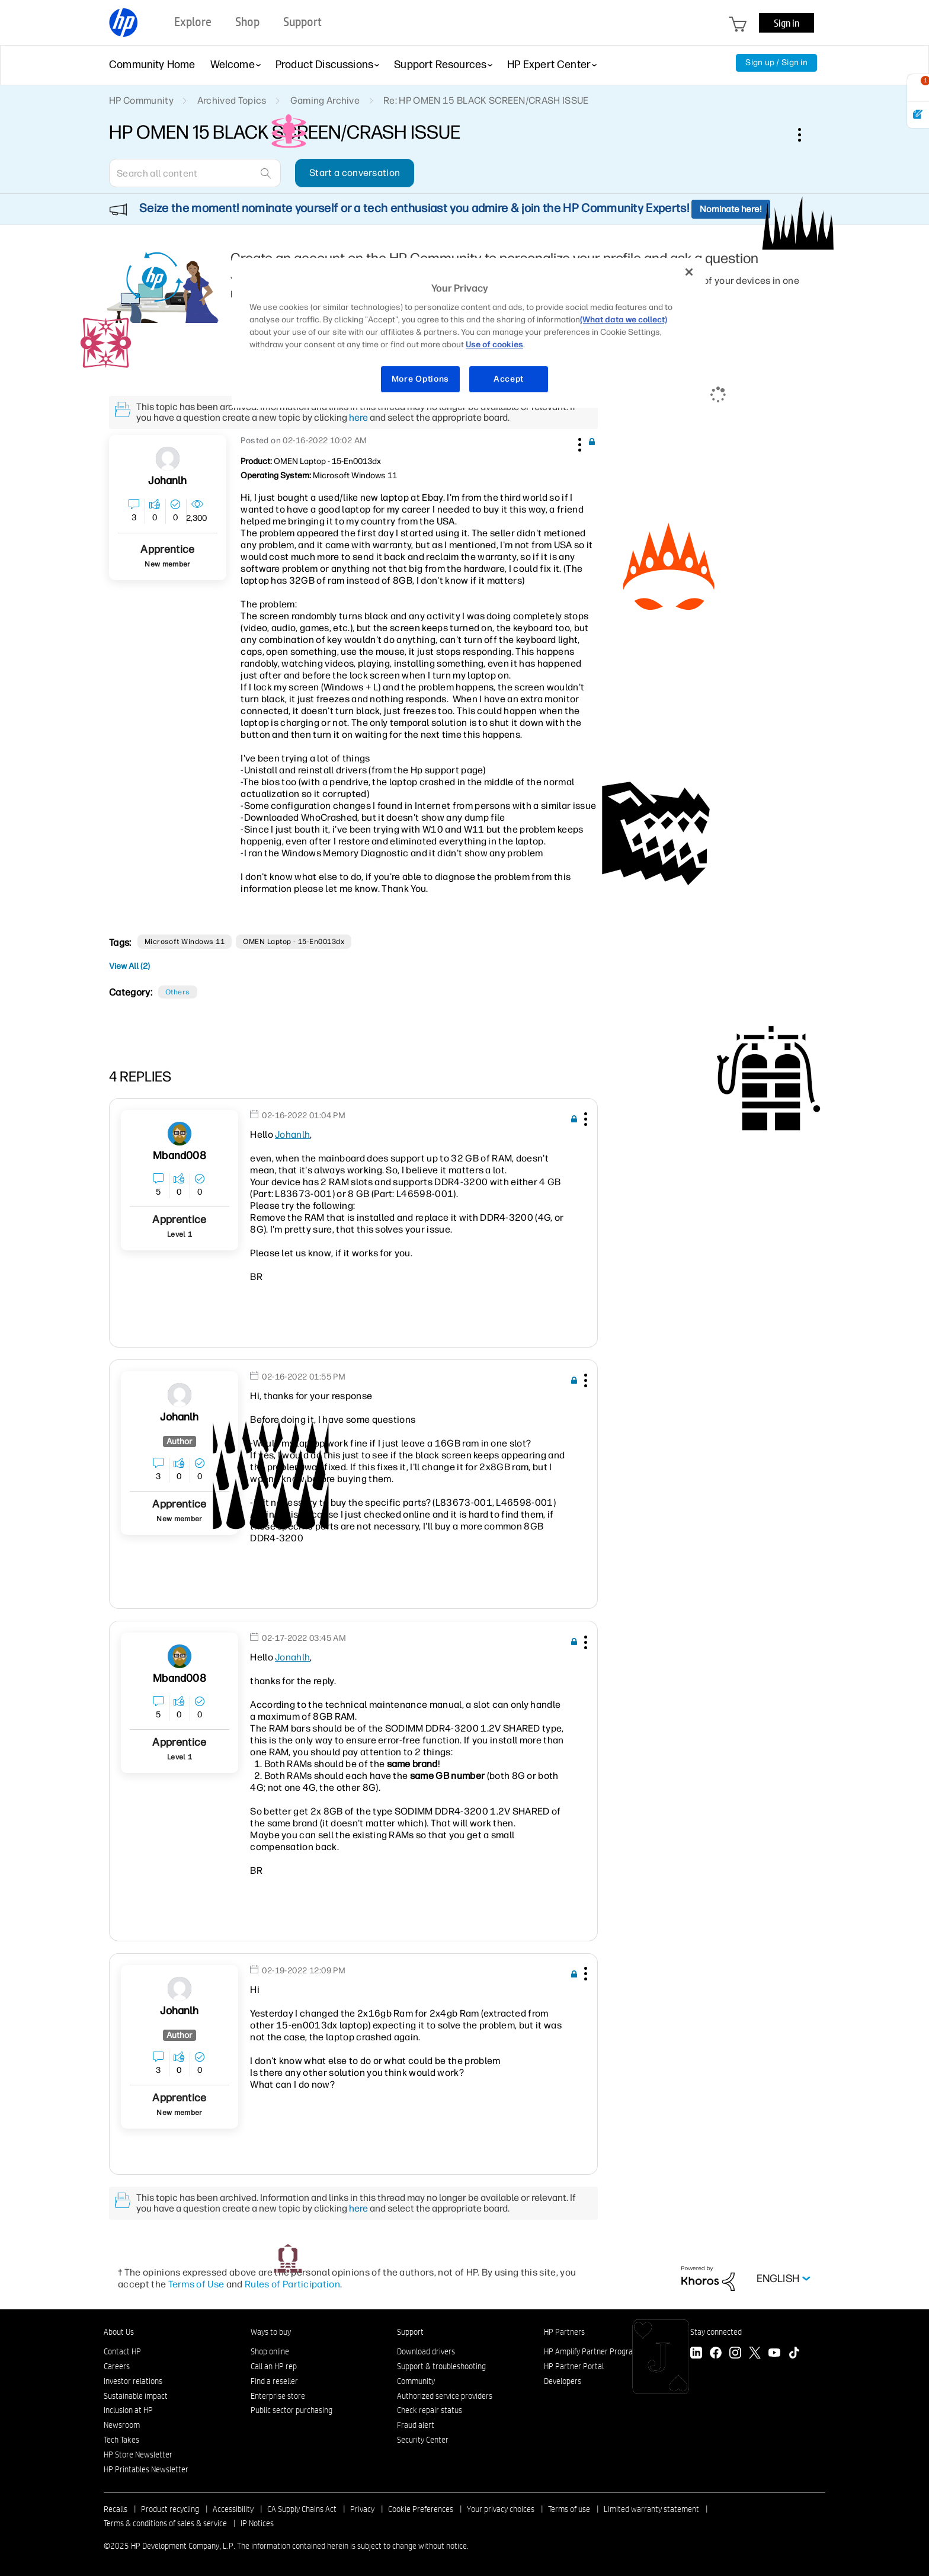 This screenshot has height=2576, width=929. What do you see at coordinates (797, 214) in the screenshot?
I see `indicates outdoor or nature environment in game` at bounding box center [797, 214].